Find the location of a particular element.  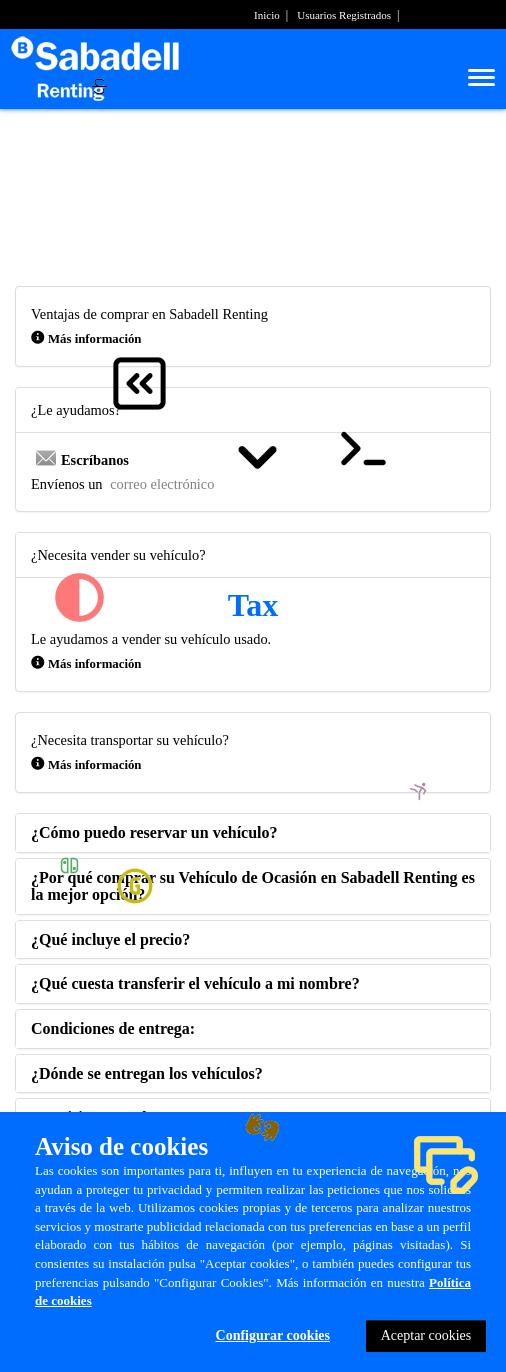

google account or google-related feature is located at coordinates (135, 886).